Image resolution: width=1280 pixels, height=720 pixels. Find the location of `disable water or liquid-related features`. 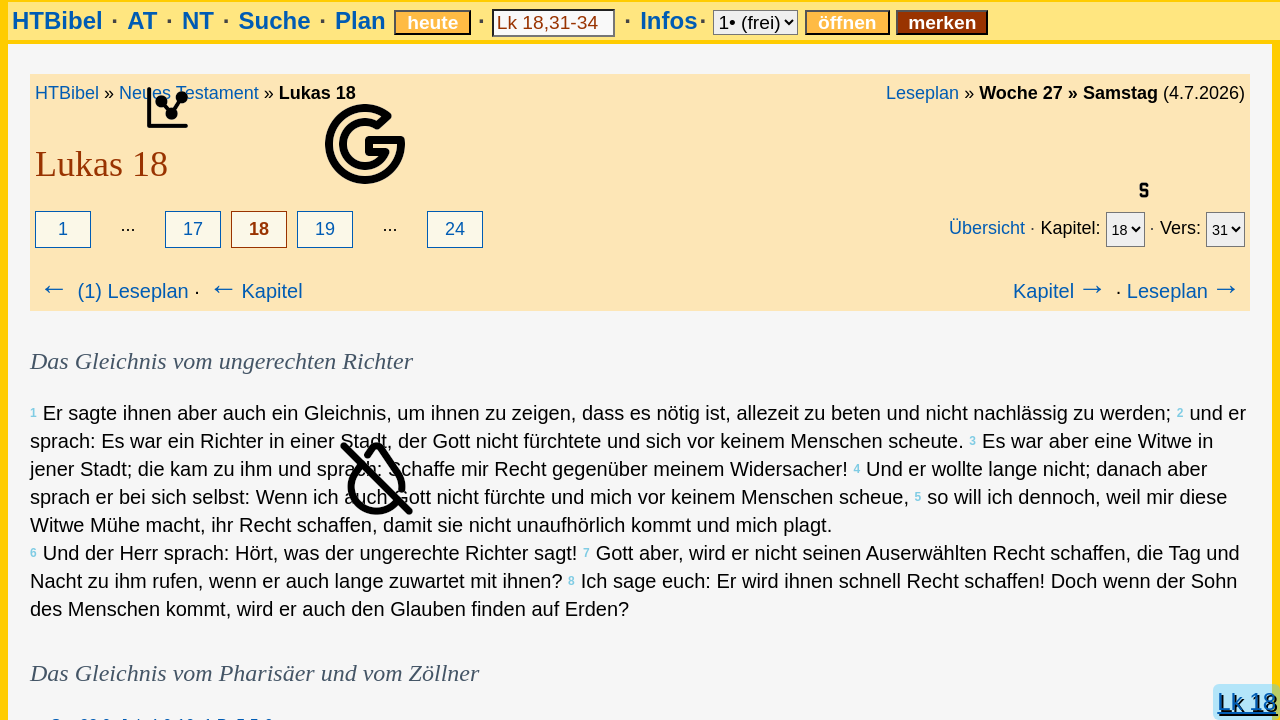

disable water or liquid-related features is located at coordinates (376, 478).